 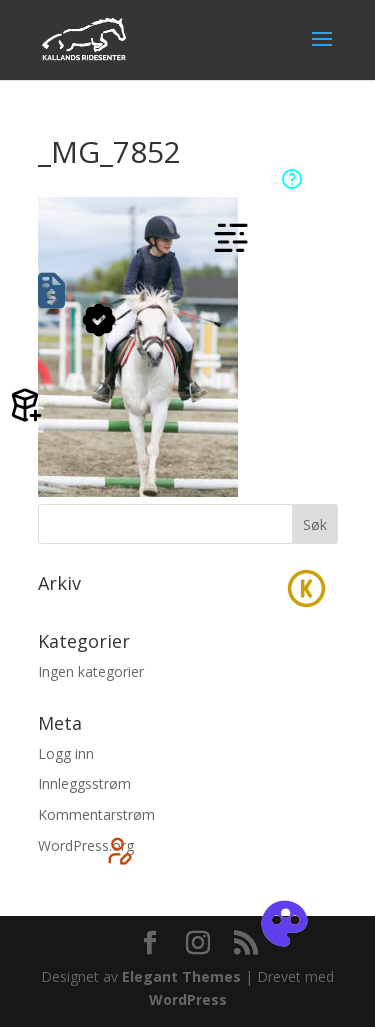 I want to click on indicates misty or foggy weather conditions, so click(x=231, y=237).